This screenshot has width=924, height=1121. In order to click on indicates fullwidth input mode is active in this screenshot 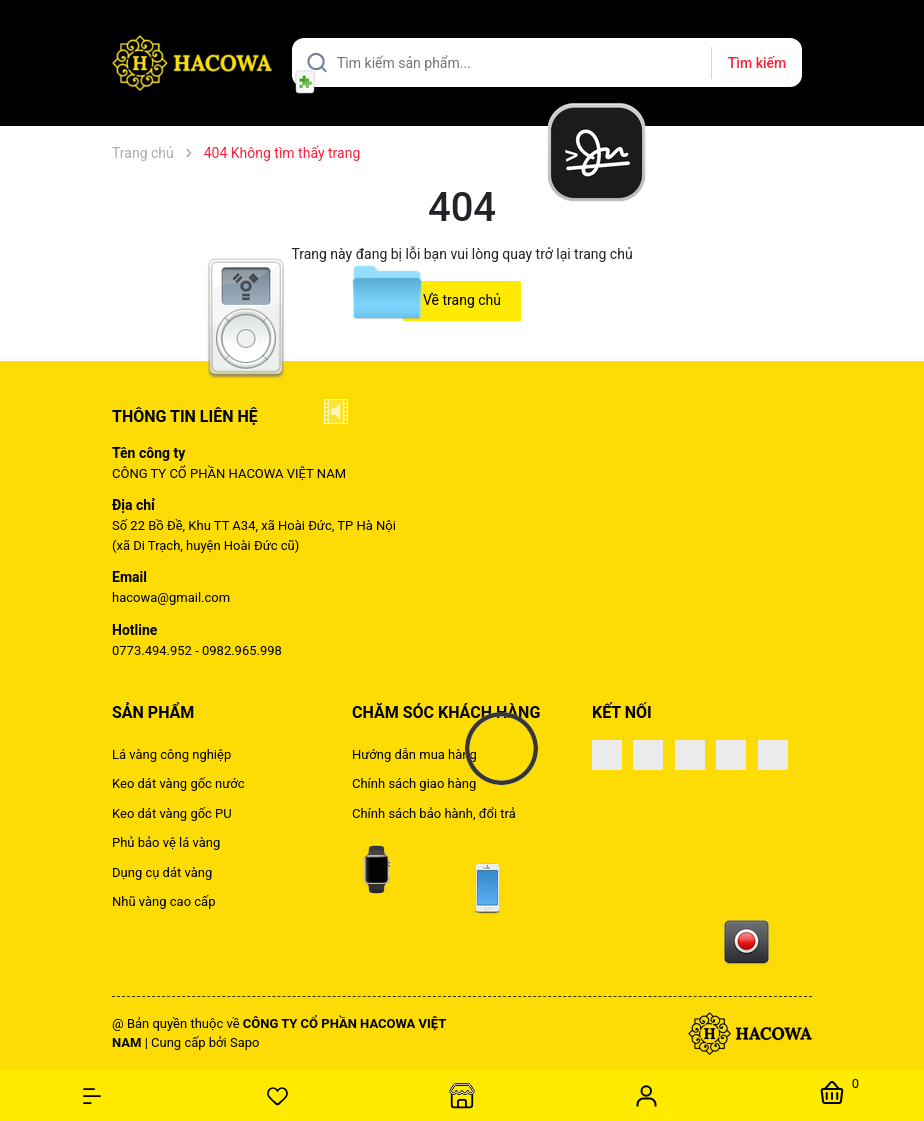, I will do `click(501, 748)`.